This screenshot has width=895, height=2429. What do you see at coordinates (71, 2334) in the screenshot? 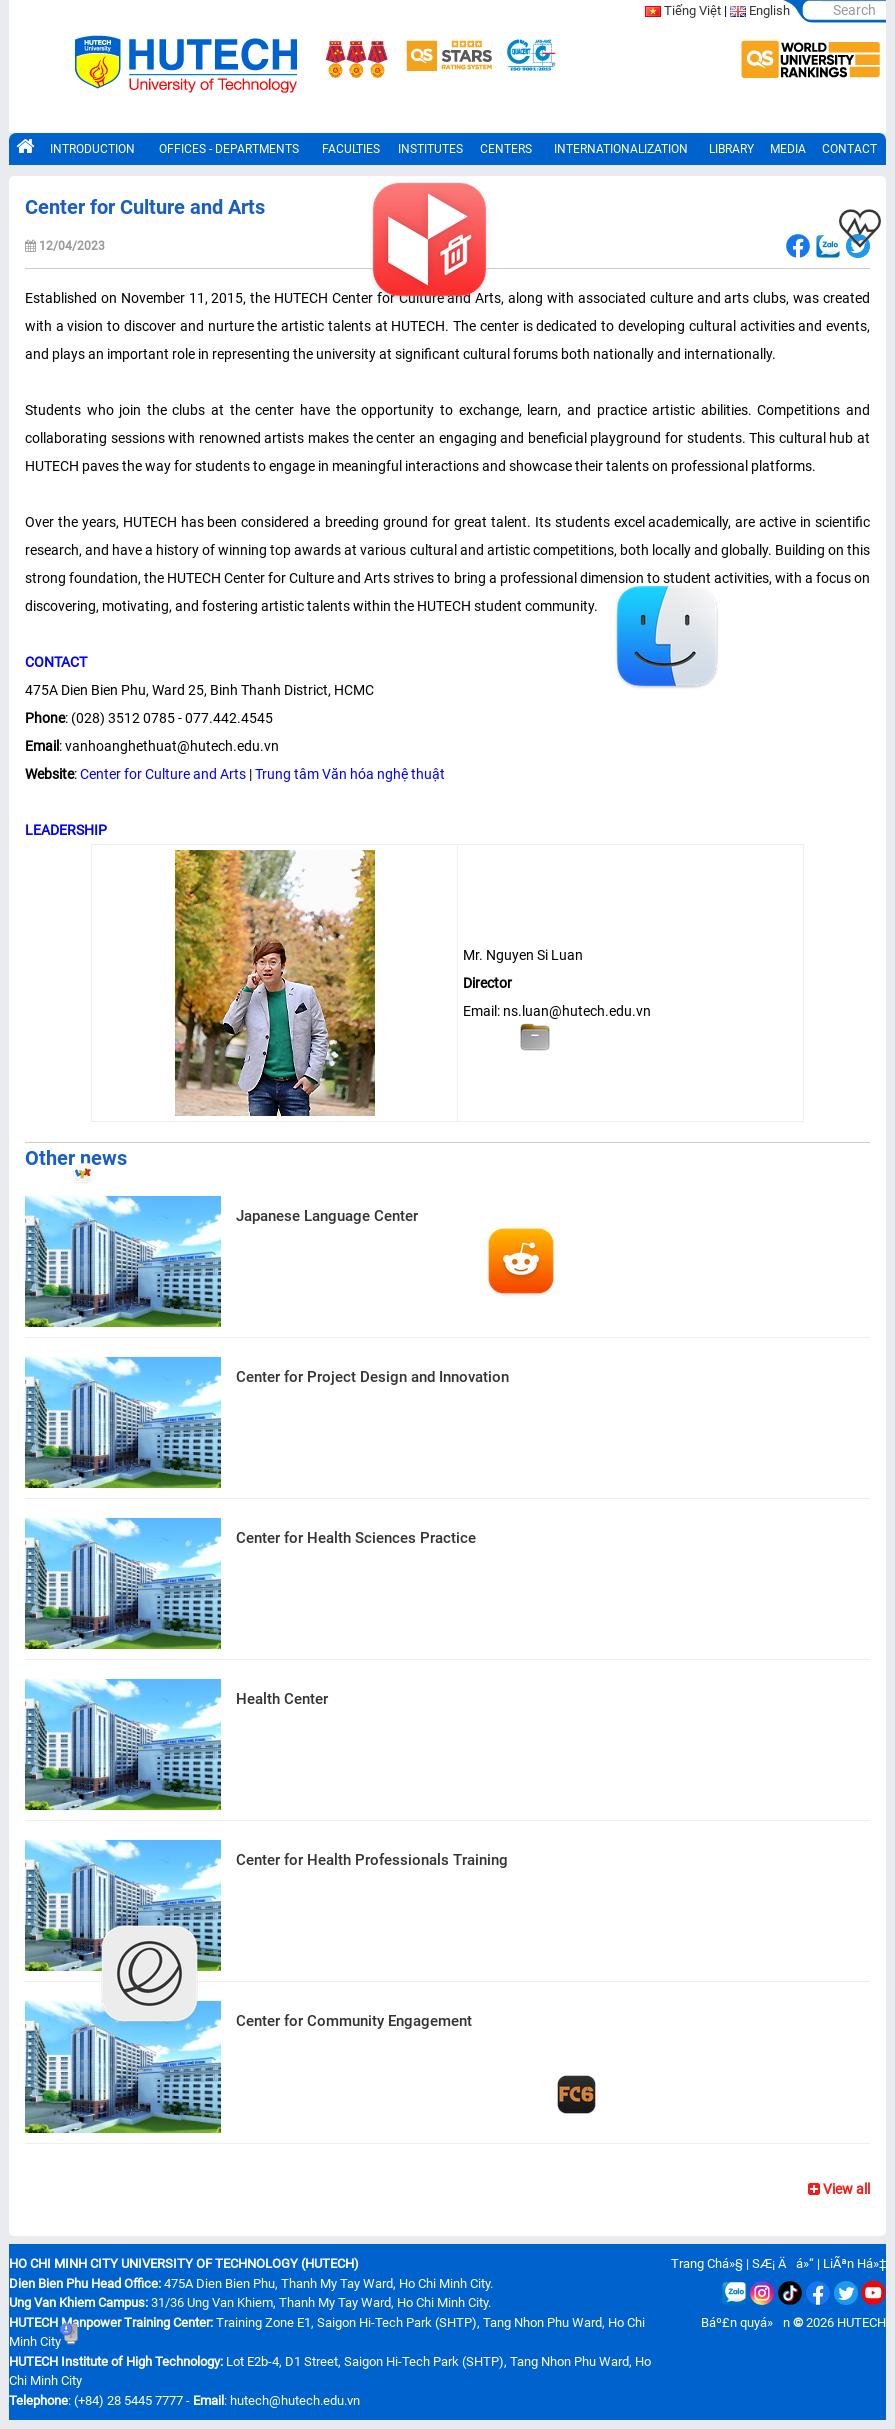
I see `create a bootable USB drive` at bounding box center [71, 2334].